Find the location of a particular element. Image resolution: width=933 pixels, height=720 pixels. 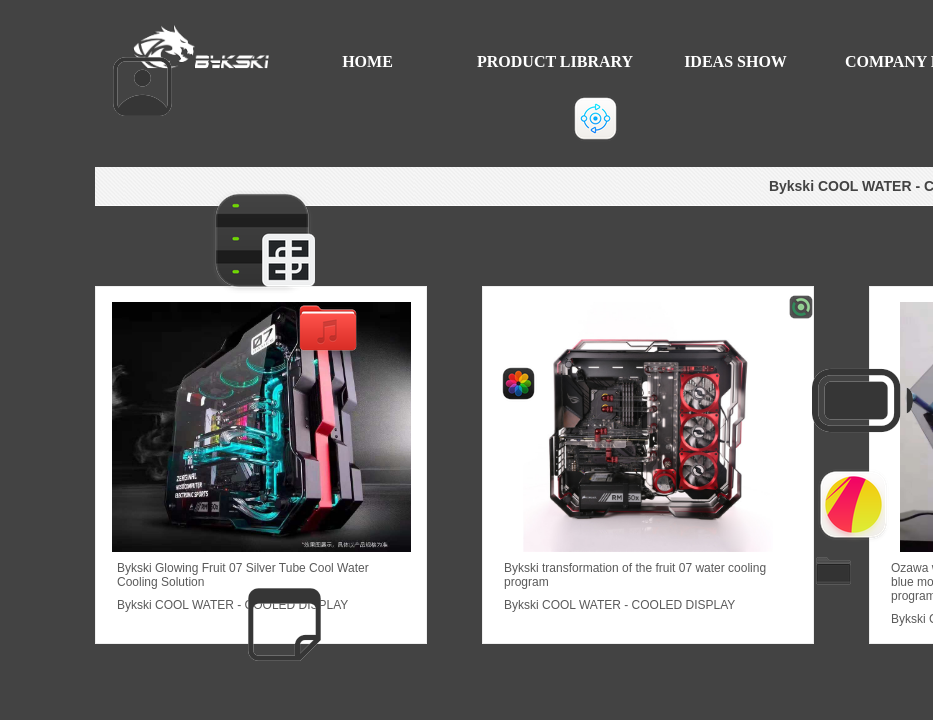

access desktop widgets or desklets is located at coordinates (284, 624).